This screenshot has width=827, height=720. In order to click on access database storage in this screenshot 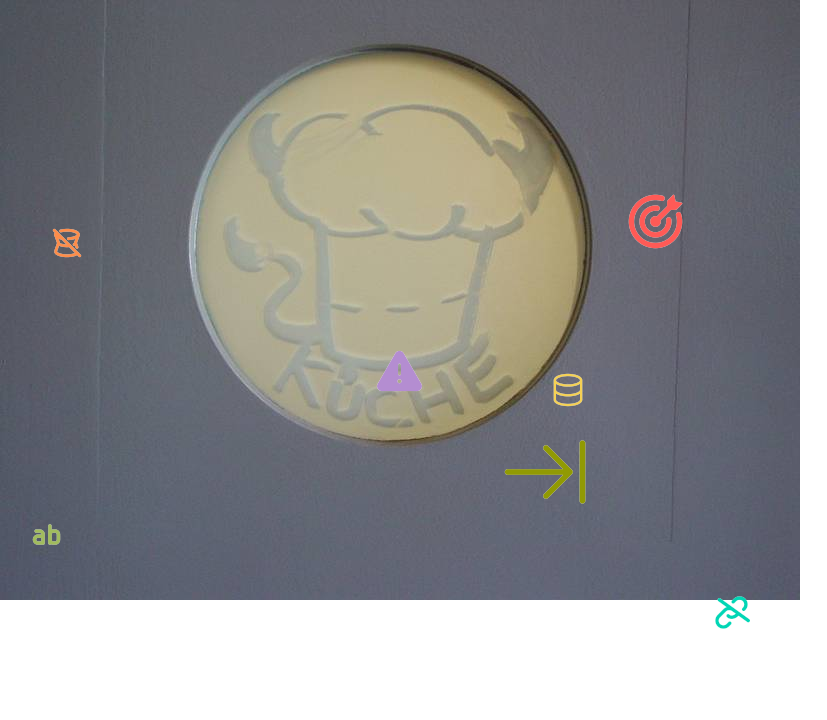, I will do `click(568, 390)`.